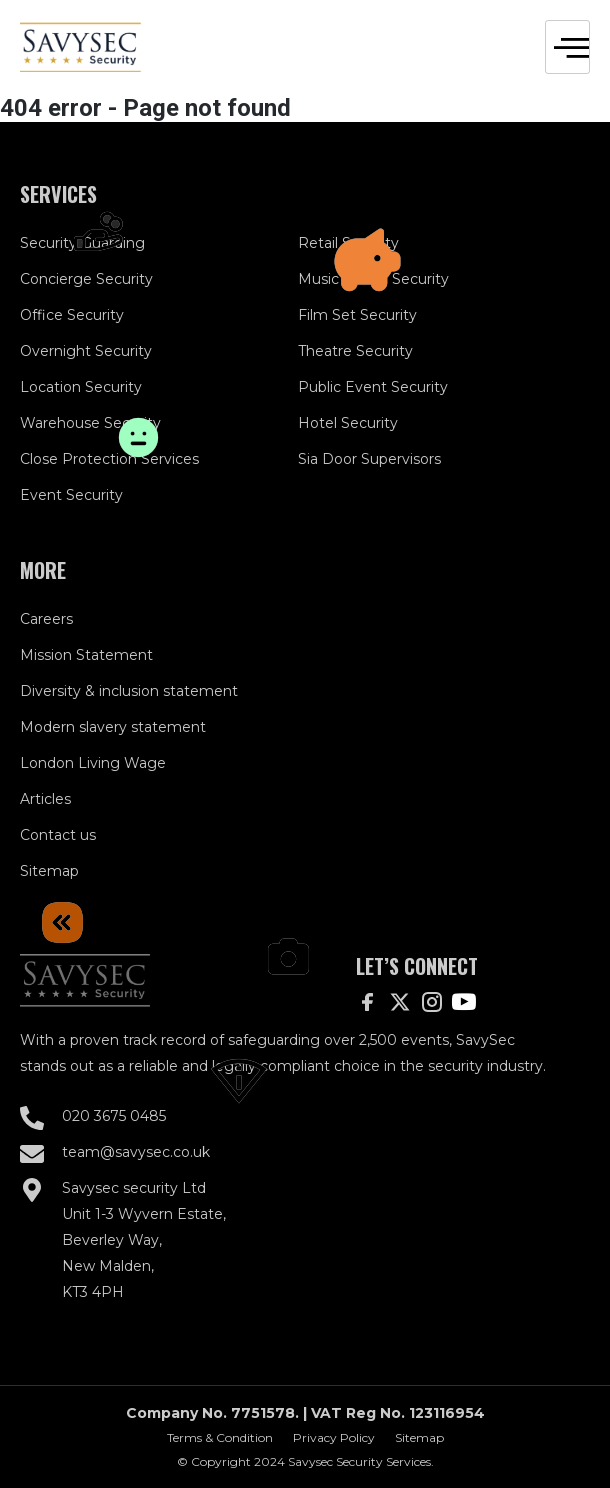 This screenshot has width=610, height=1488. Describe the element at coordinates (138, 437) in the screenshot. I see `indicate neutral or no mood selected` at that location.